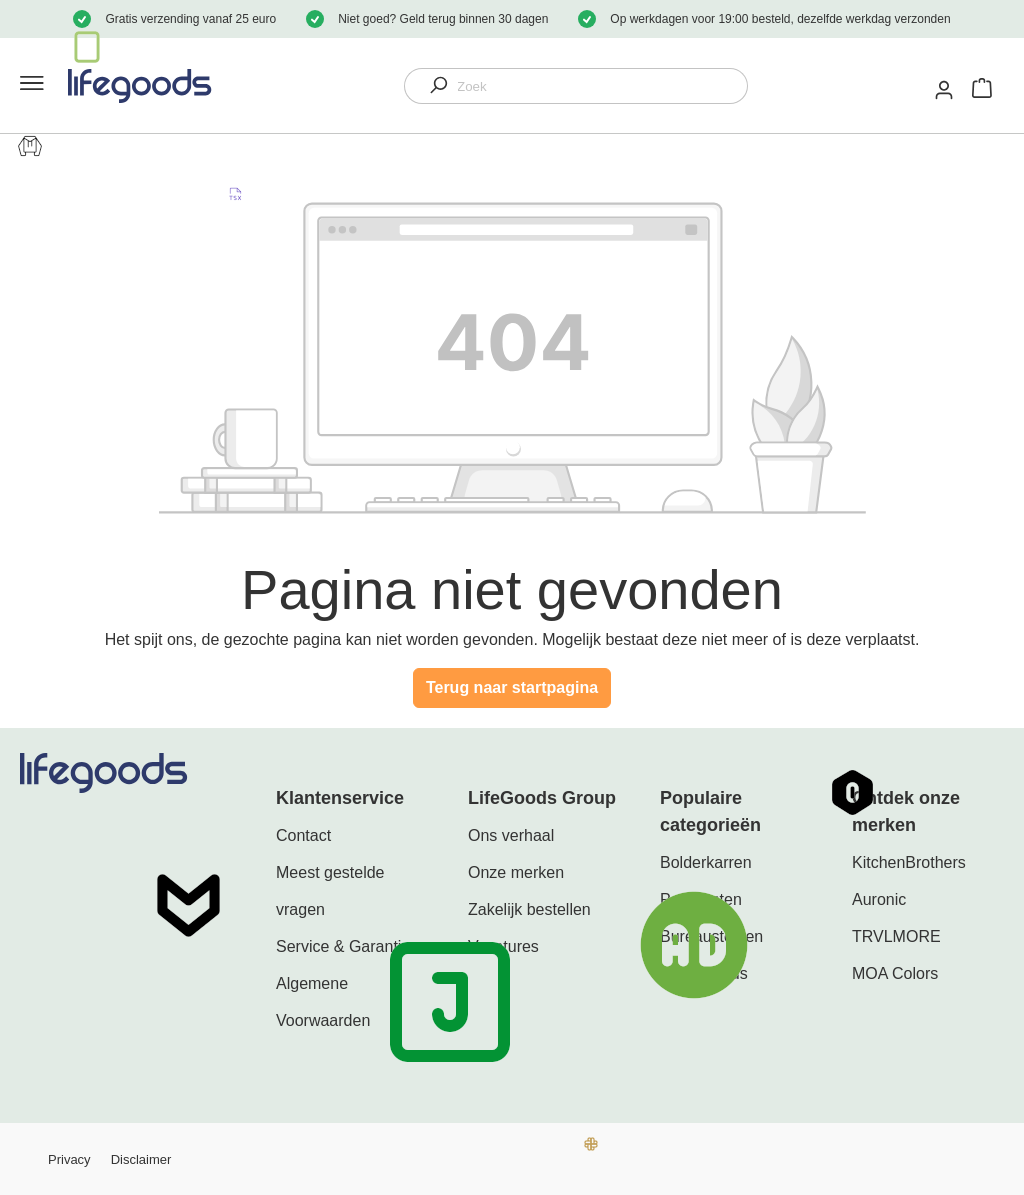 The image size is (1024, 1195). What do you see at coordinates (30, 146) in the screenshot?
I see `browse casual or streetwear clothing` at bounding box center [30, 146].